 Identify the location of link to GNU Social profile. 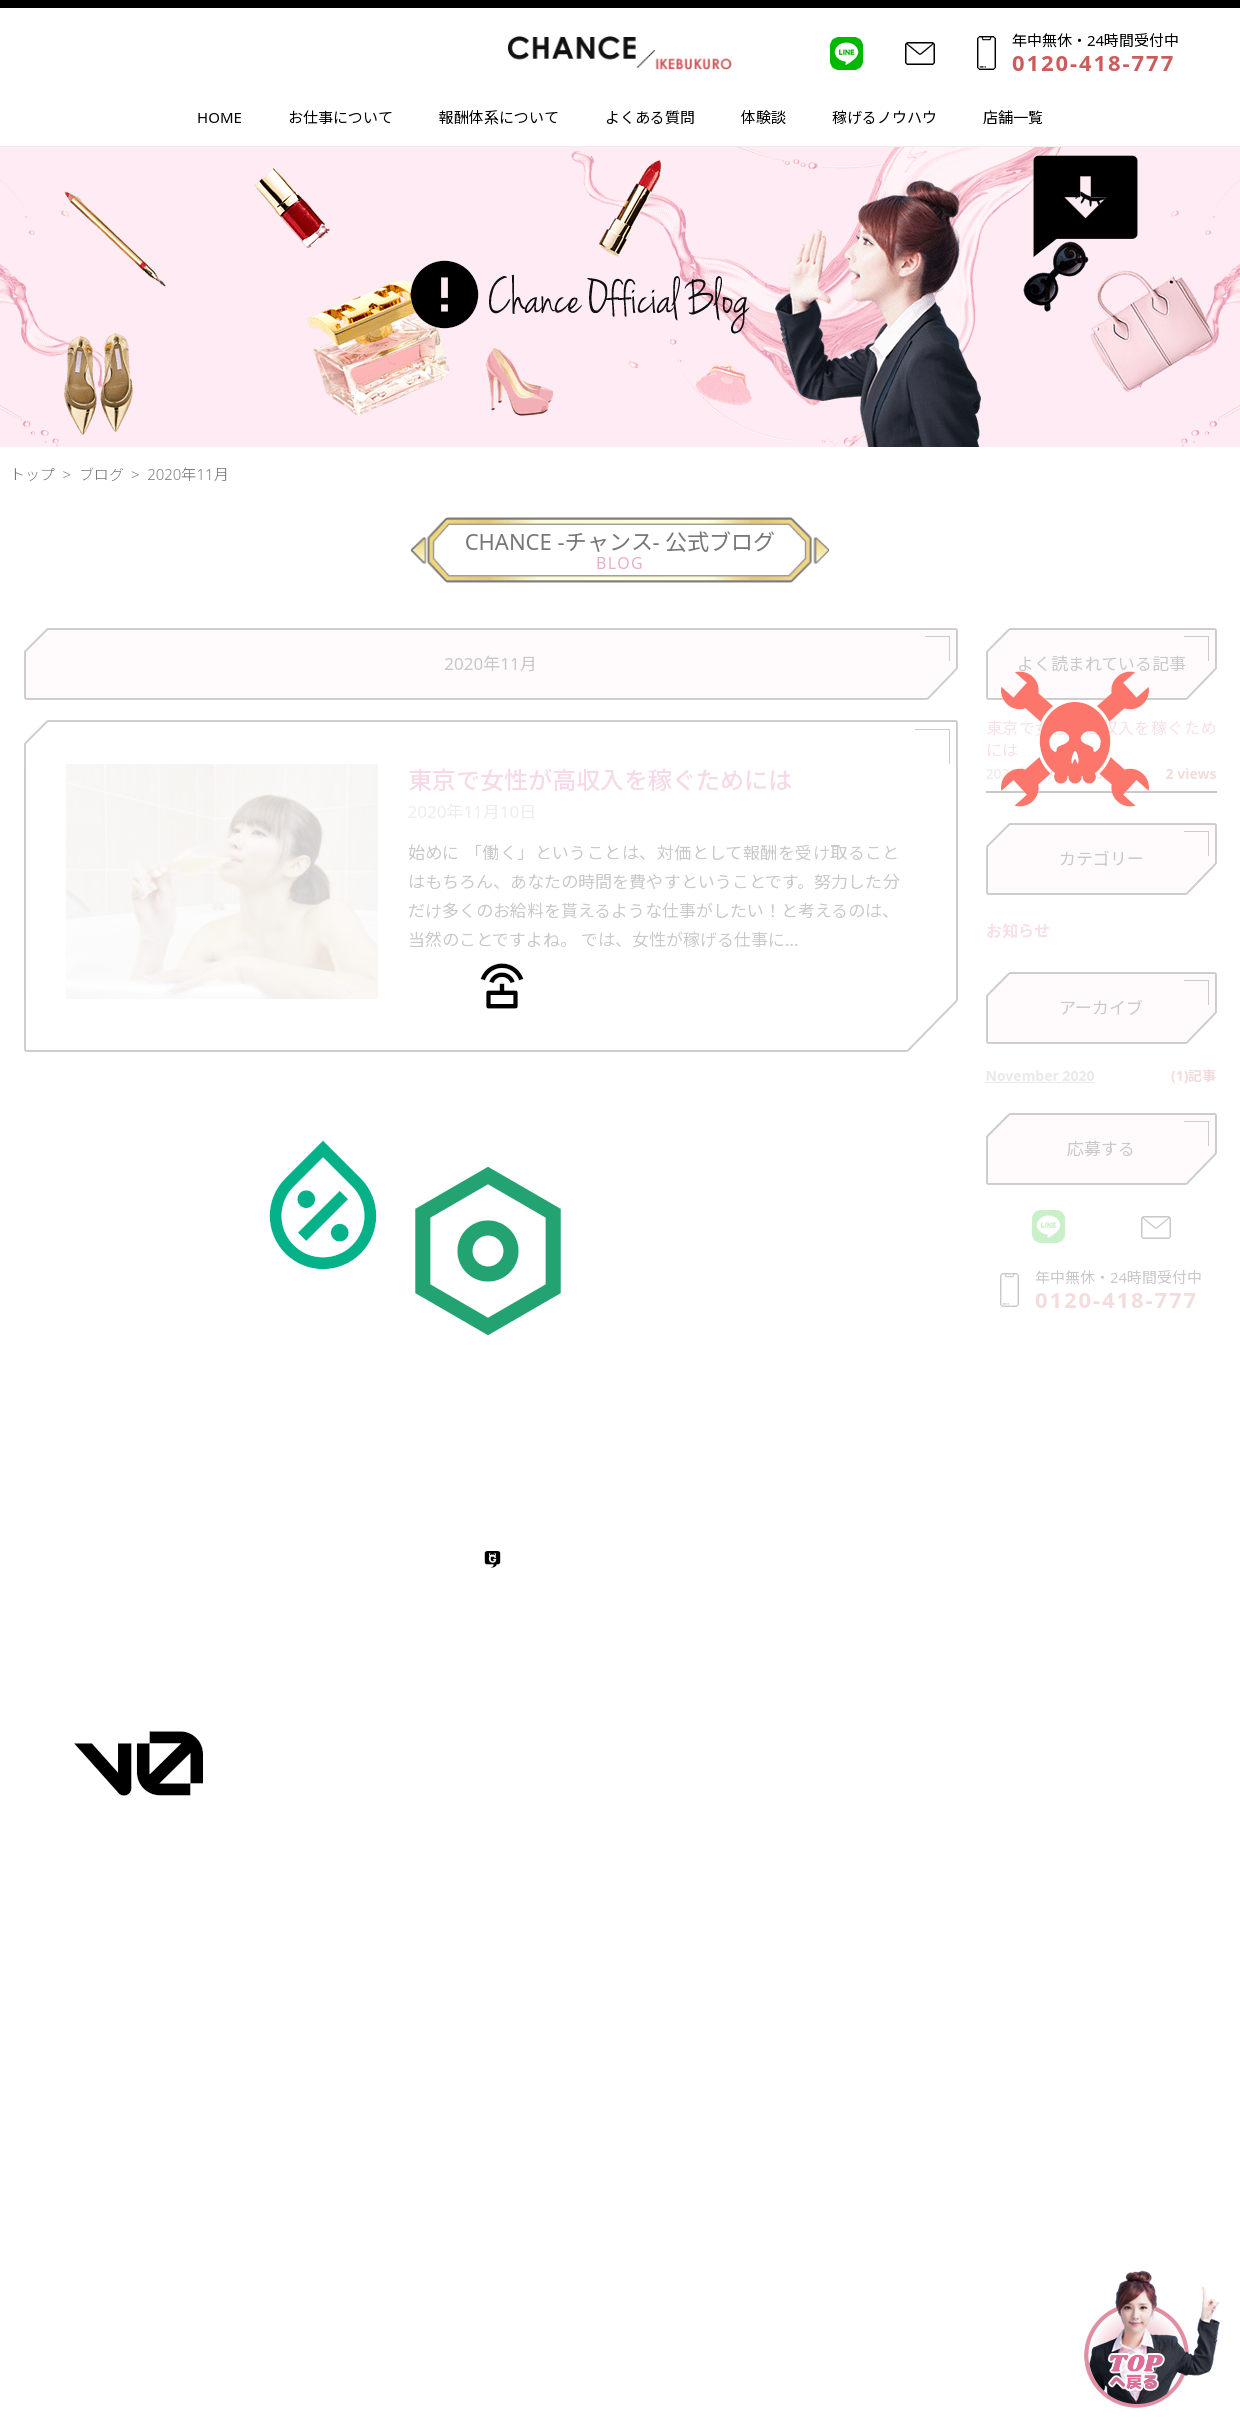
(492, 1559).